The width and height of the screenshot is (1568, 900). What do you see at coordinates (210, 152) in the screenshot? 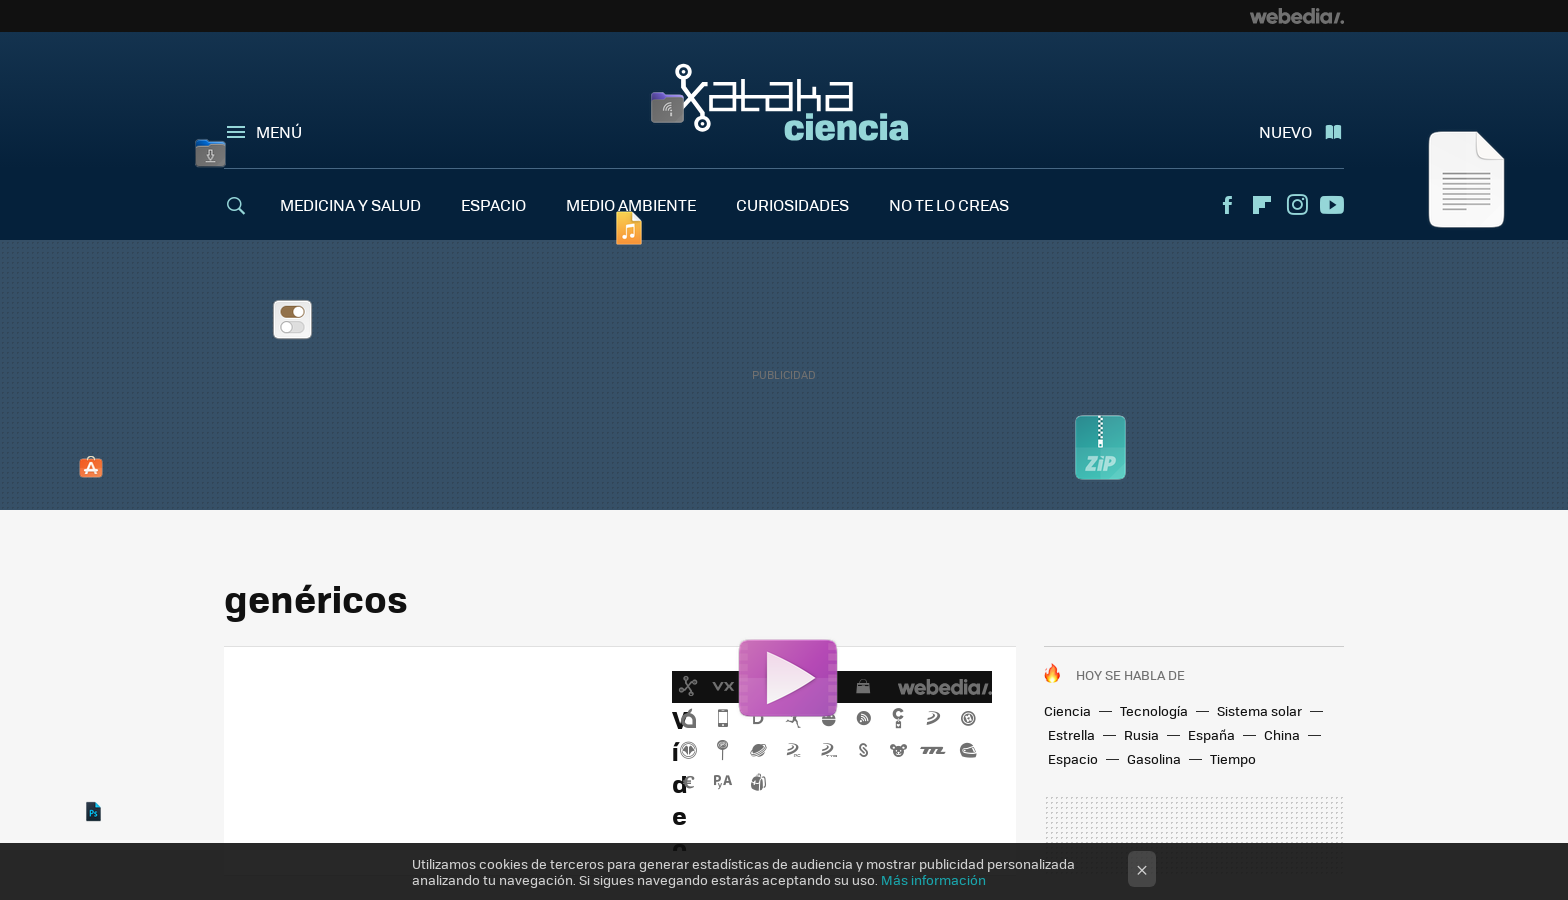
I see `open your downloads folder` at bounding box center [210, 152].